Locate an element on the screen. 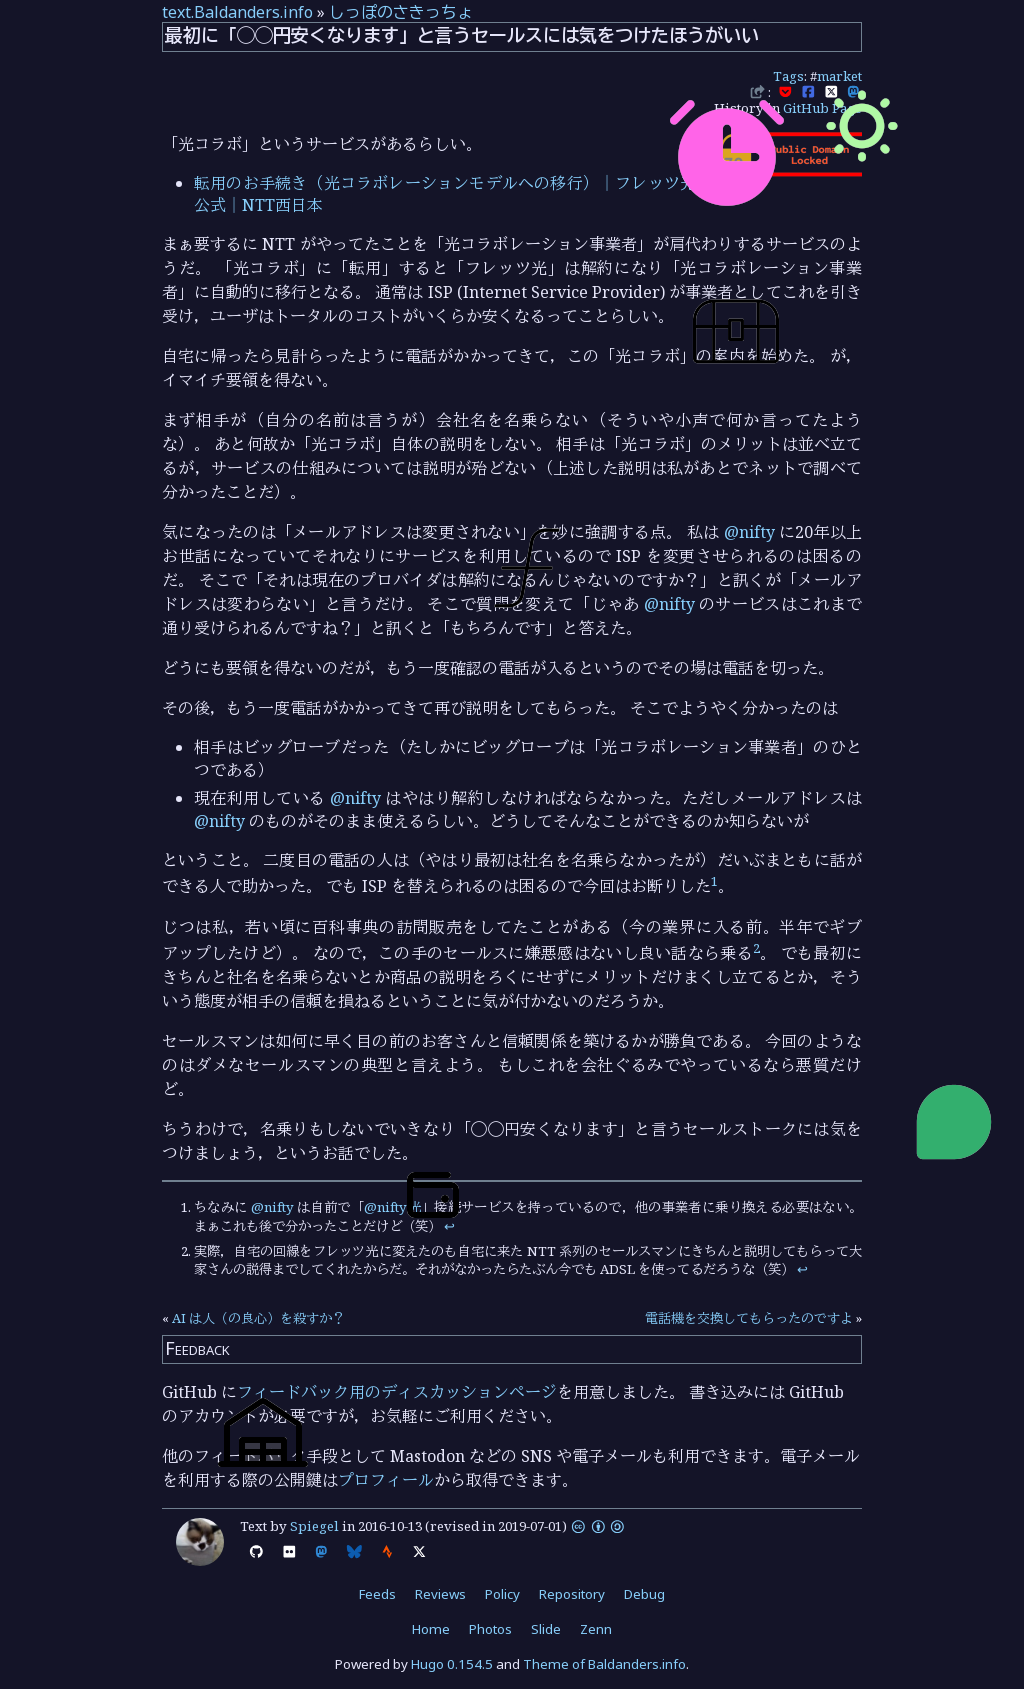 The width and height of the screenshot is (1024, 1689). access your rewards or collected items is located at coordinates (736, 333).